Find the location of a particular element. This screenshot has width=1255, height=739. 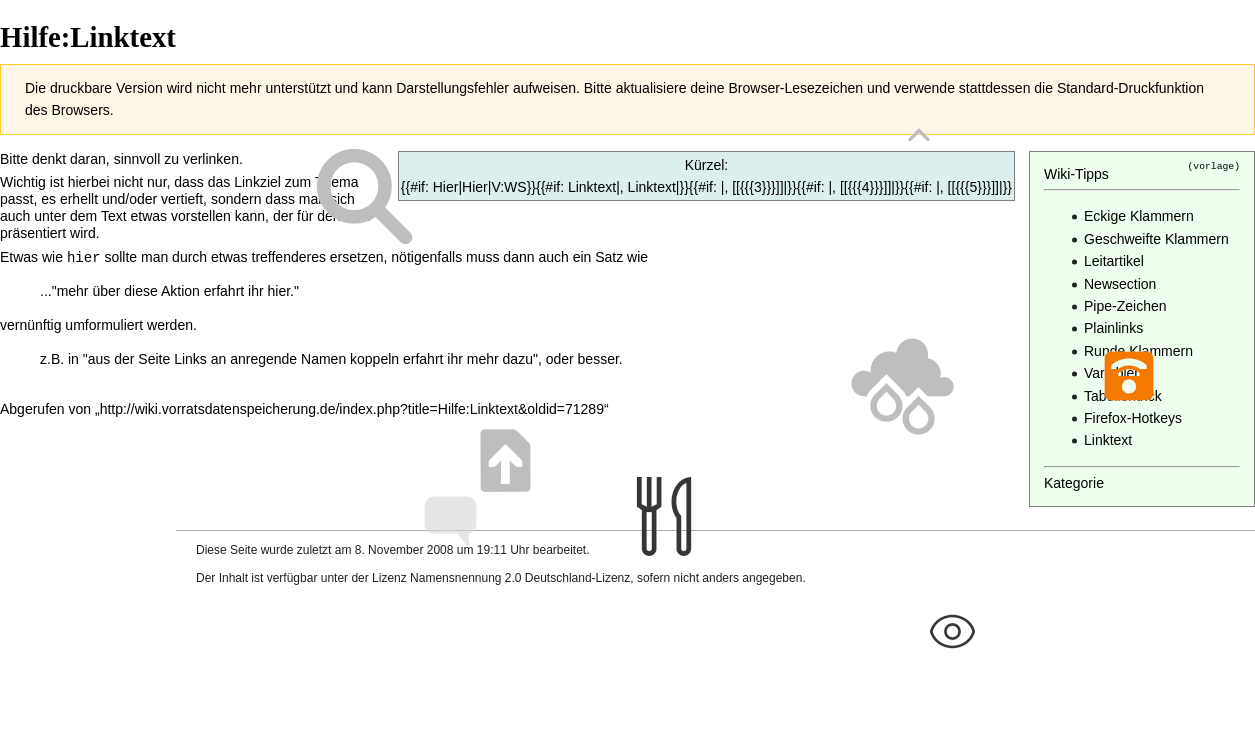

send or share a document is located at coordinates (505, 458).